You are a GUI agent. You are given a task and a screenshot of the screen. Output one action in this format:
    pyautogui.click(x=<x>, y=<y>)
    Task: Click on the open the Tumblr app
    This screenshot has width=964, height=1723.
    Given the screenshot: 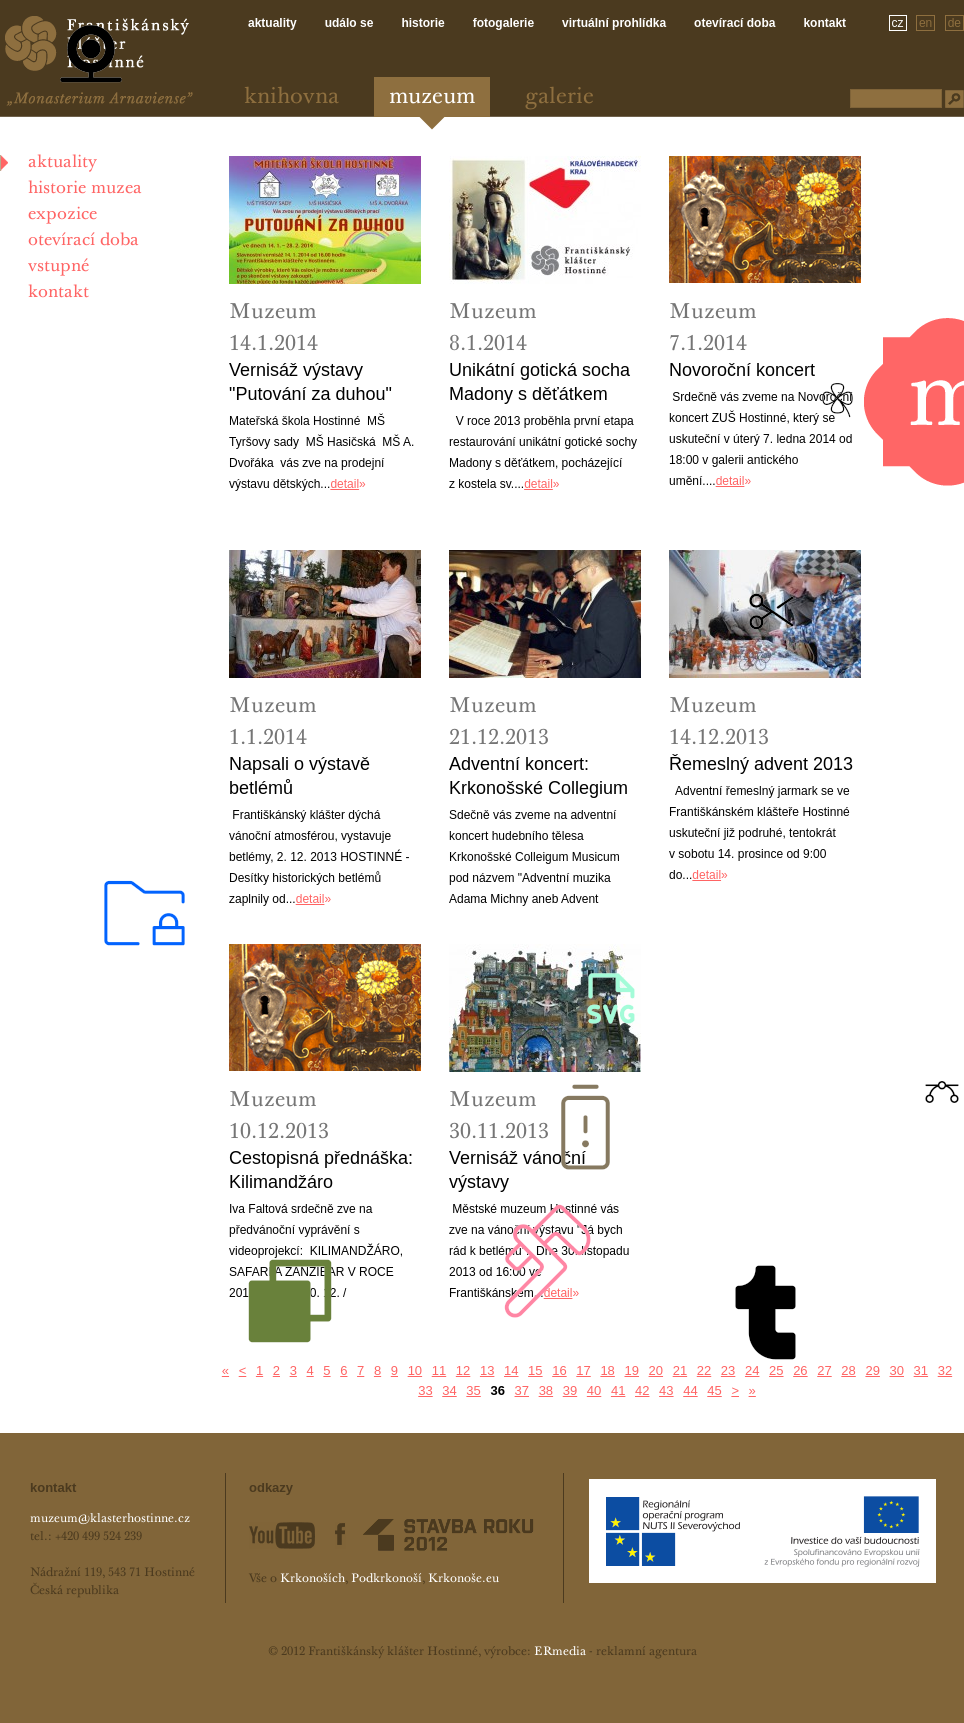 What is the action you would take?
    pyautogui.click(x=765, y=1312)
    